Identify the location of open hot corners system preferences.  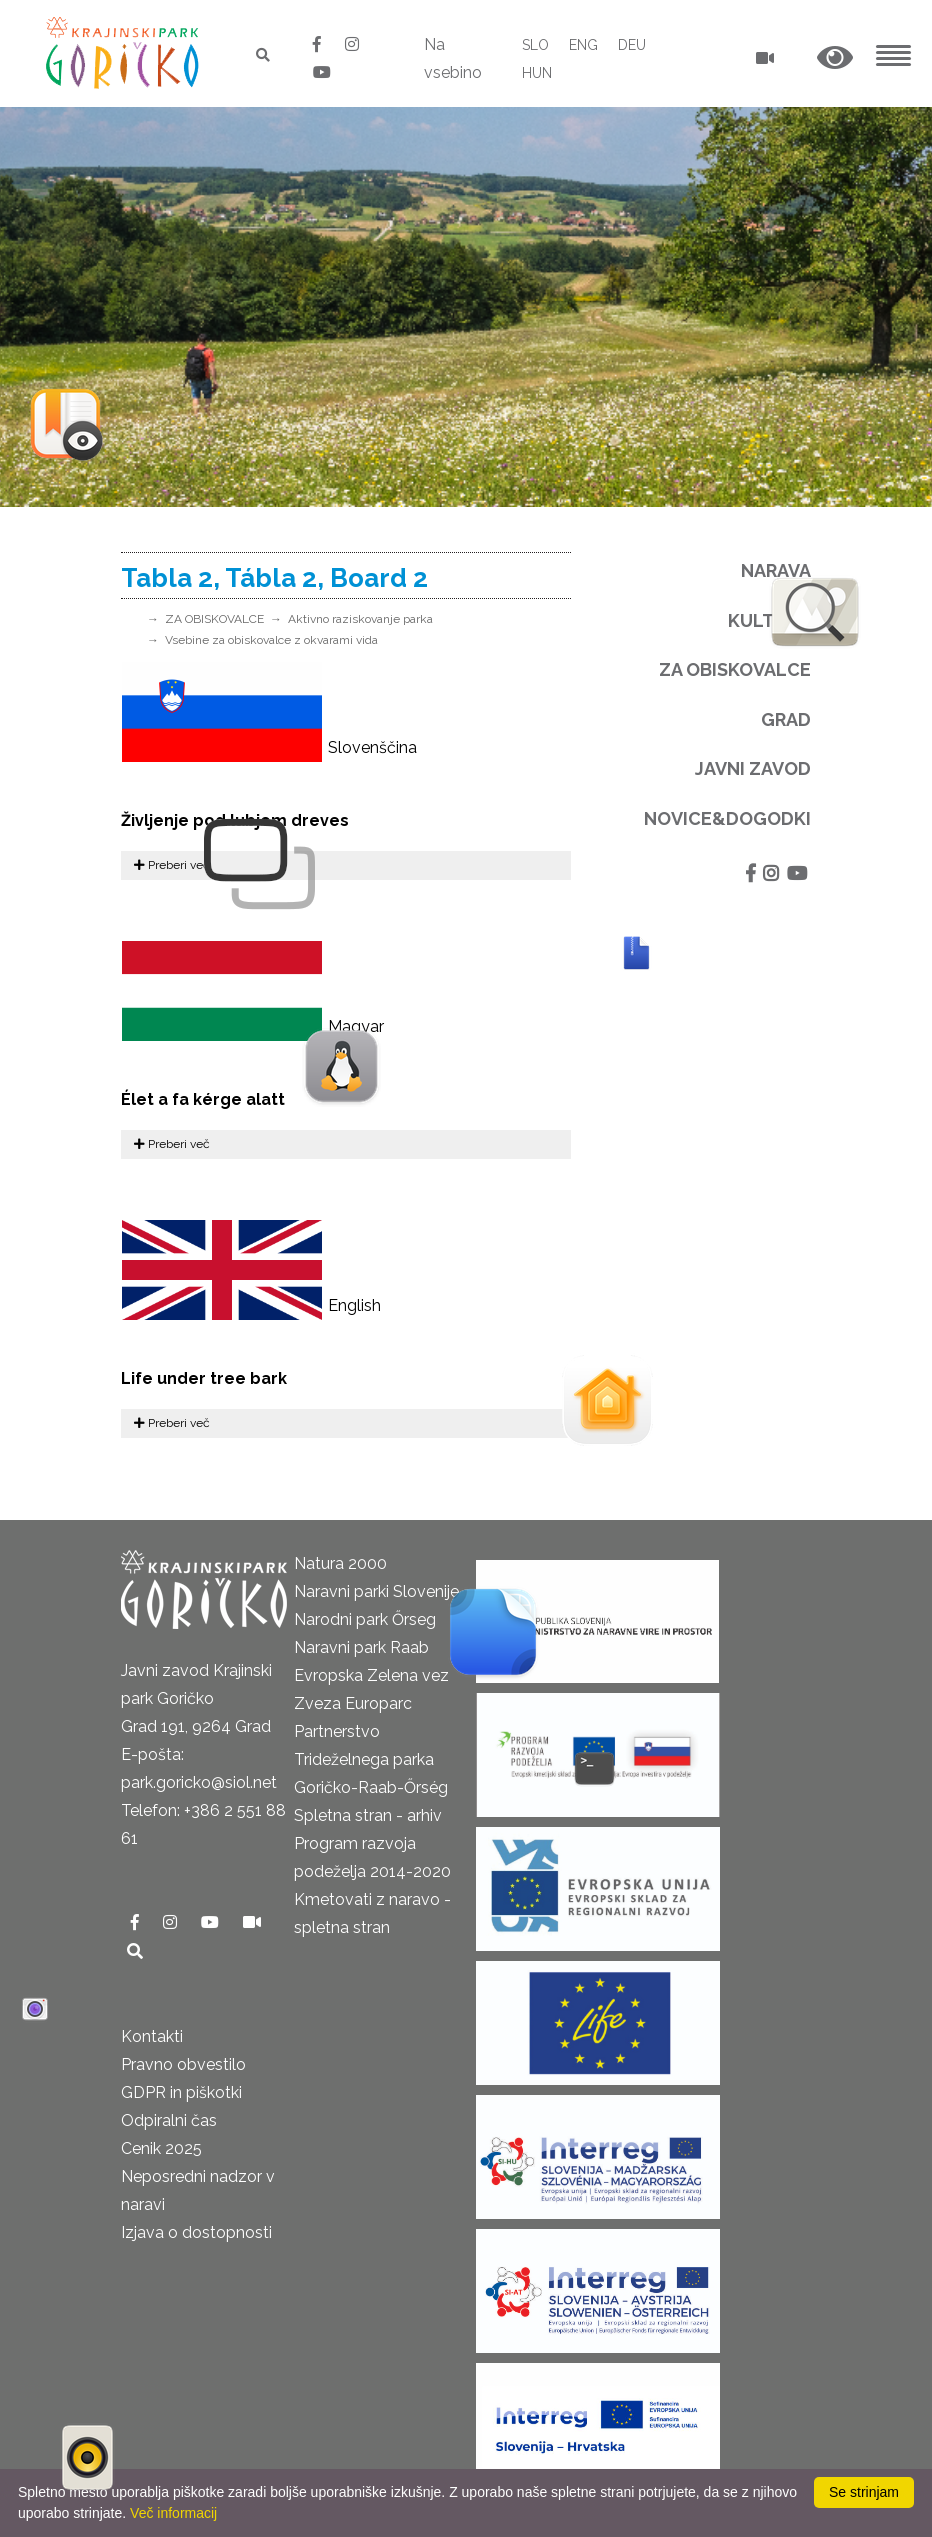
(493, 1632).